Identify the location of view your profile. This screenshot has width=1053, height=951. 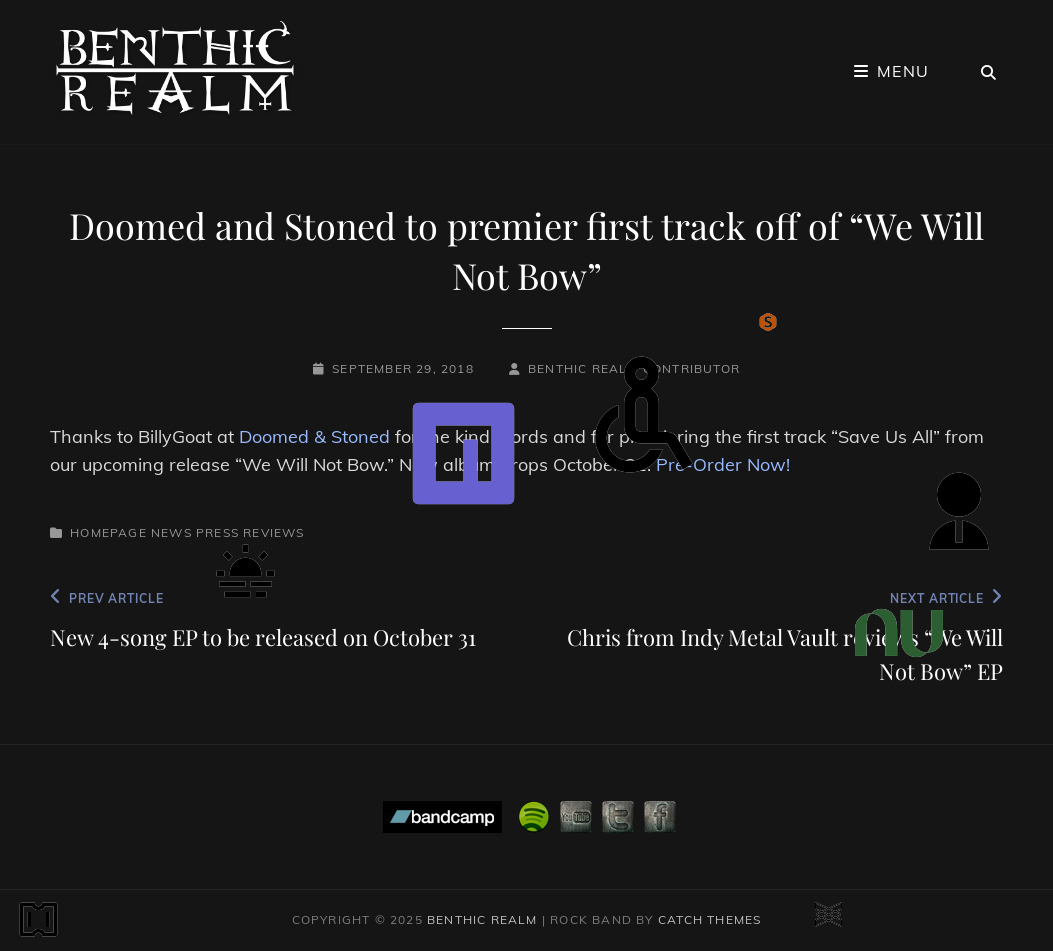
(959, 513).